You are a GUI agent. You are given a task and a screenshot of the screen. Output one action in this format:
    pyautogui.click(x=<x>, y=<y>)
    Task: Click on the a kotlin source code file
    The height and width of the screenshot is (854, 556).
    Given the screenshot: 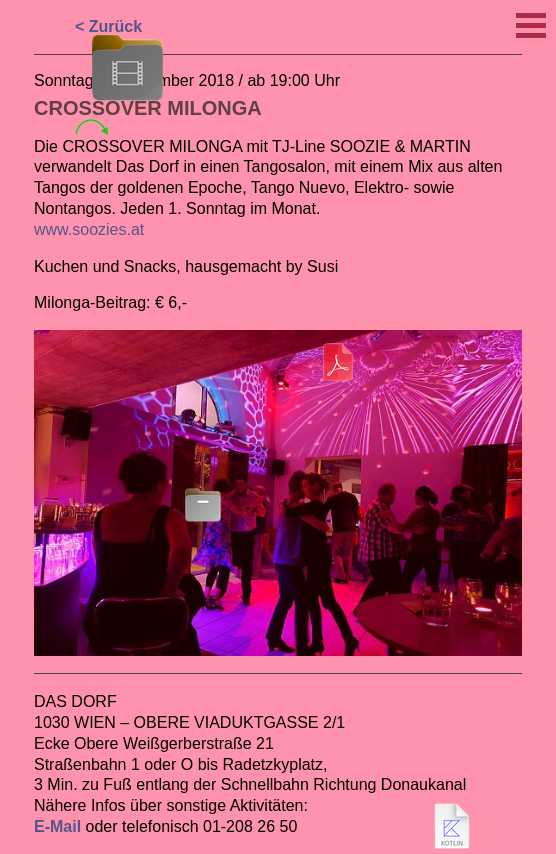 What is the action you would take?
    pyautogui.click(x=452, y=827)
    